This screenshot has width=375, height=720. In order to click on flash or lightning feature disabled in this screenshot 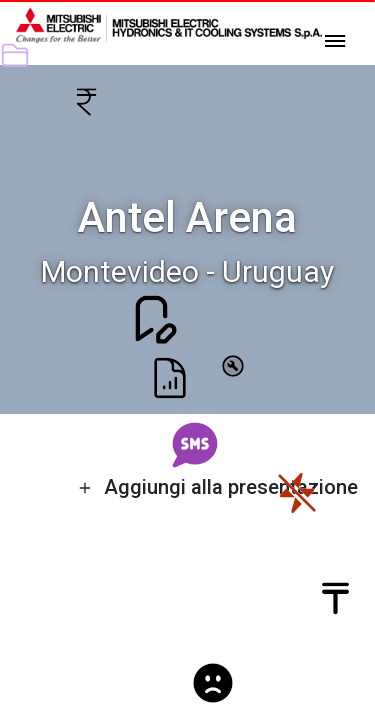, I will do `click(297, 493)`.